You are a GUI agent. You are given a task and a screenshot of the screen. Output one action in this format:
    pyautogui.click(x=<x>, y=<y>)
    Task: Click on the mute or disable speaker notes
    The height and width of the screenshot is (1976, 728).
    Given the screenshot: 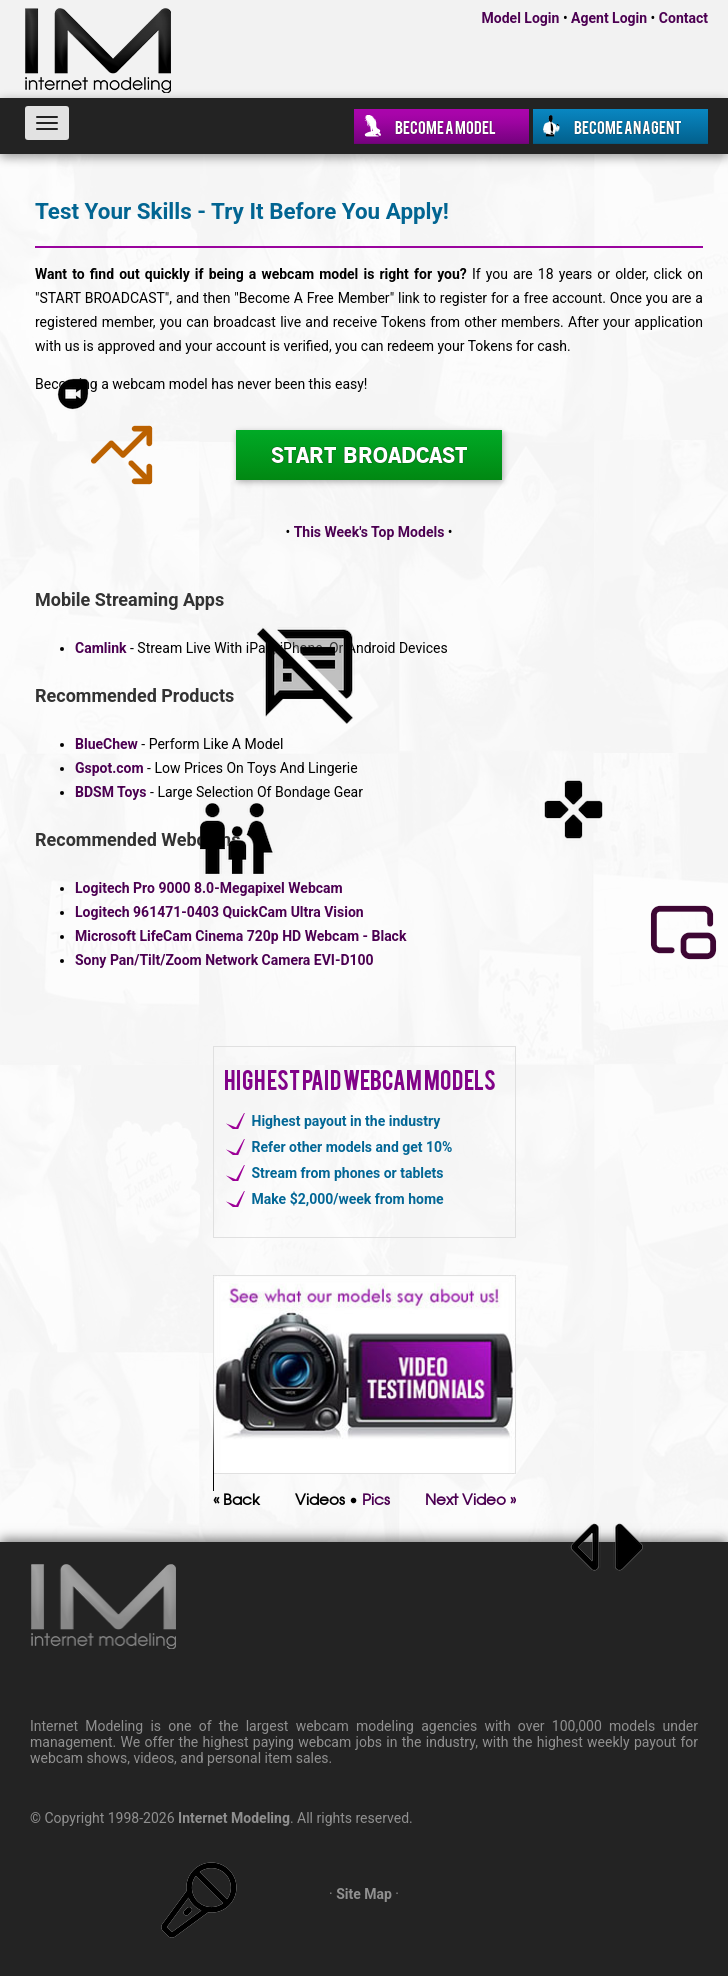 What is the action you would take?
    pyautogui.click(x=309, y=673)
    